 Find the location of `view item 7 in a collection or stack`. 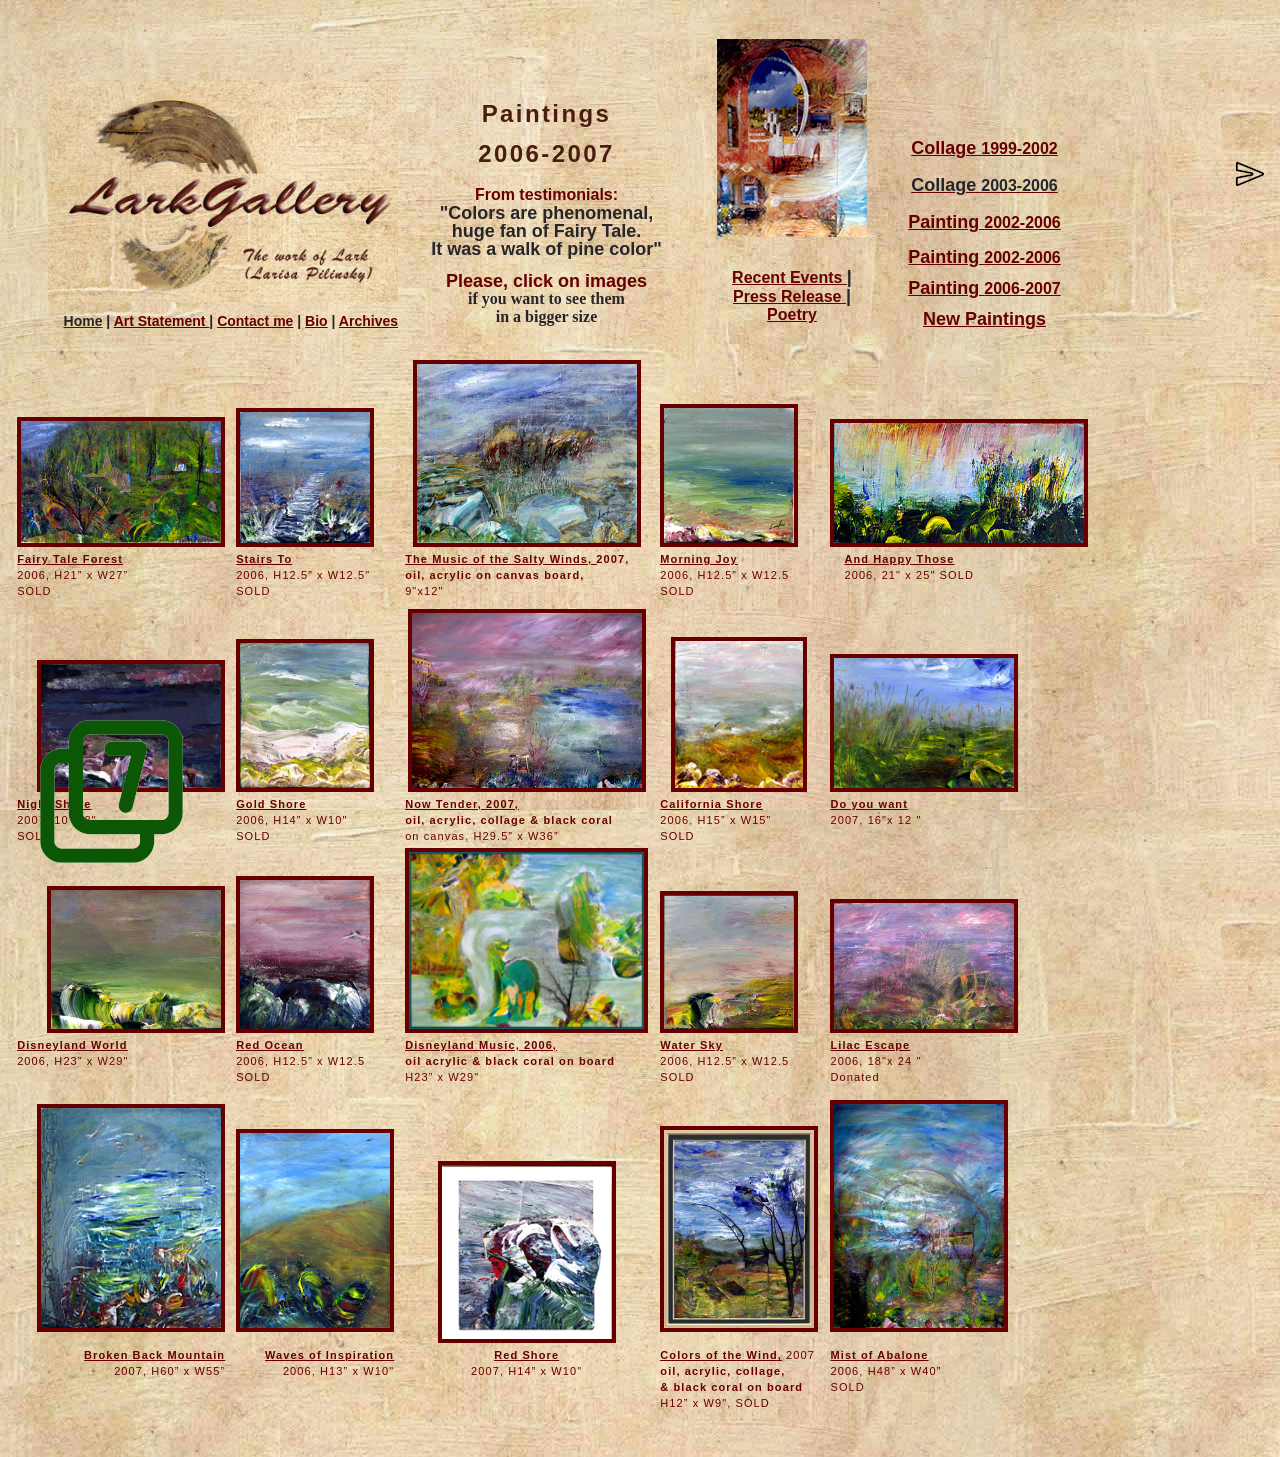

view item 7 in a collection or stack is located at coordinates (111, 791).